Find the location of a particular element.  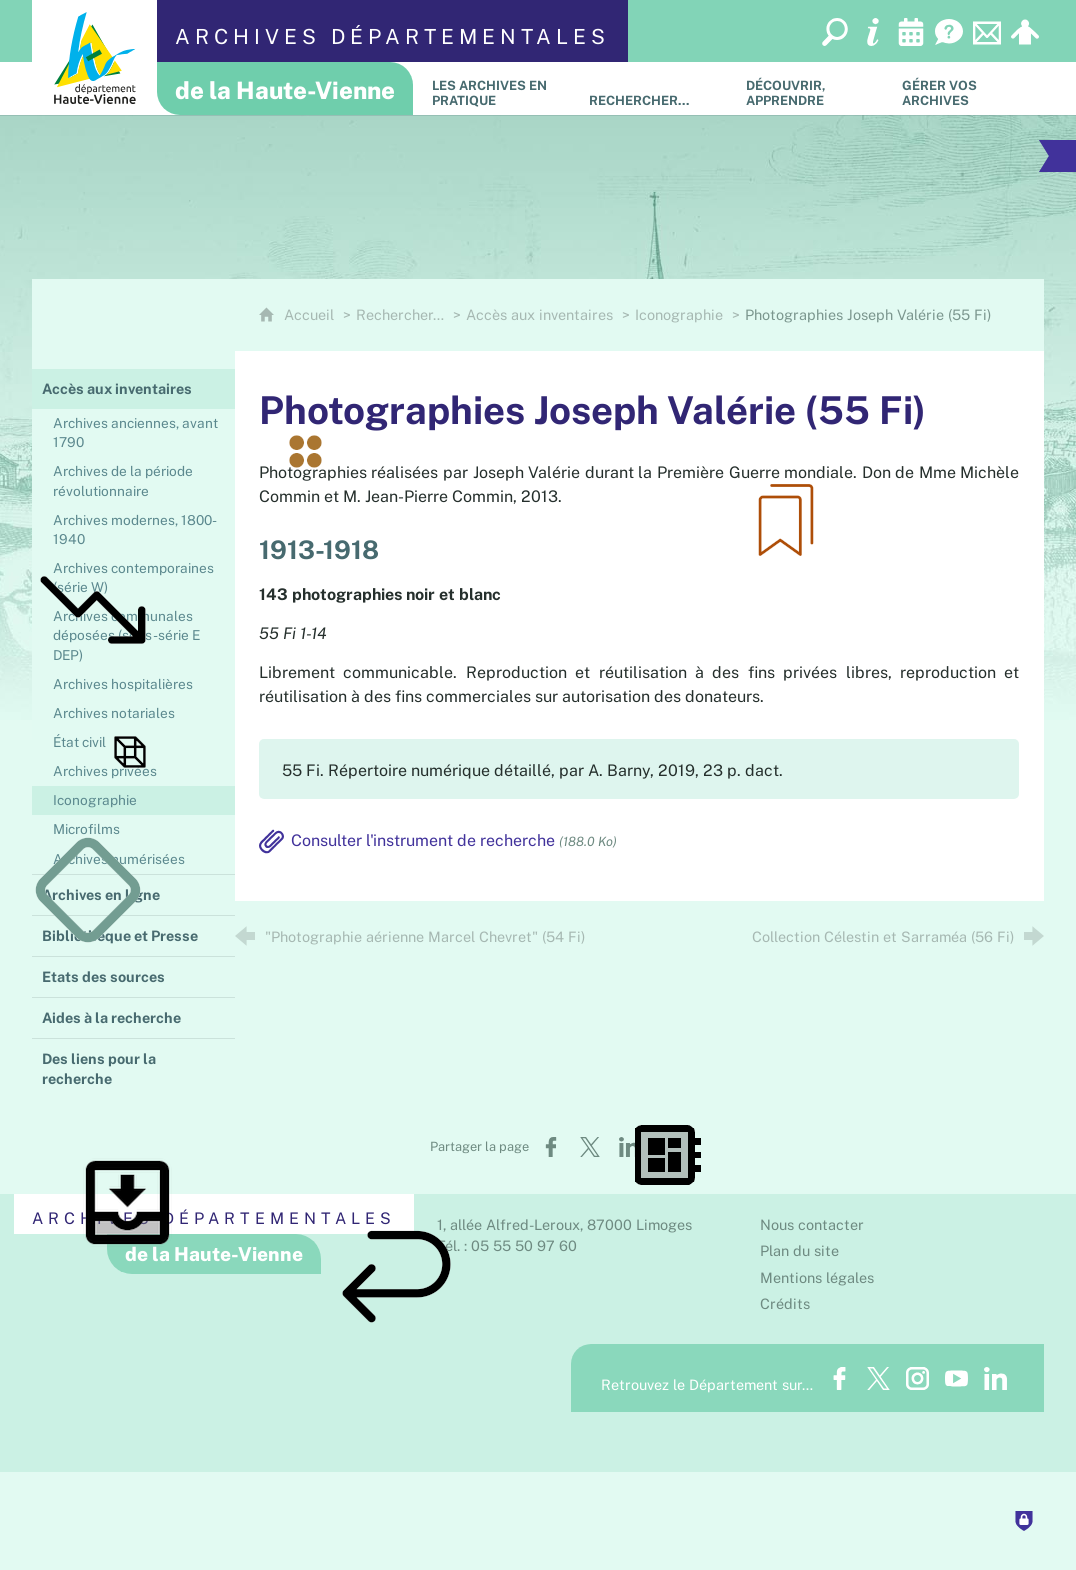

view saved bookmarks is located at coordinates (786, 520).